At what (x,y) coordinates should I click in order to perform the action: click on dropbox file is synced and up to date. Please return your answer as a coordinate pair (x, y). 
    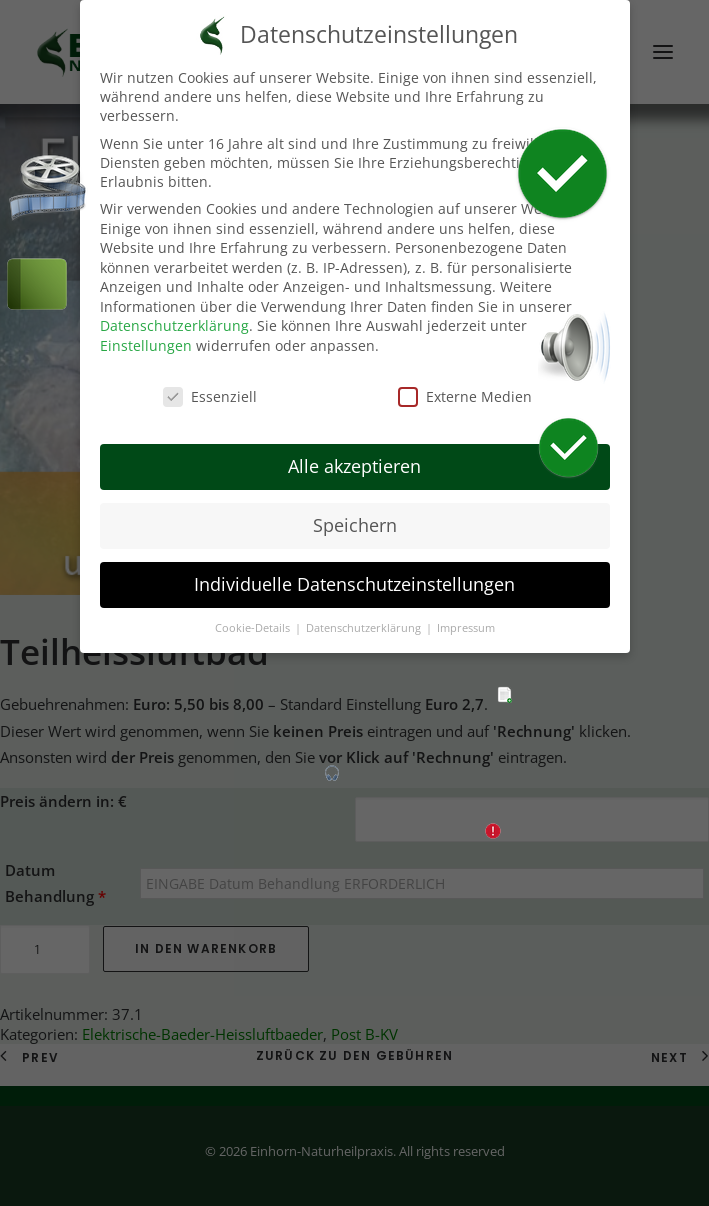
    Looking at the image, I should click on (568, 447).